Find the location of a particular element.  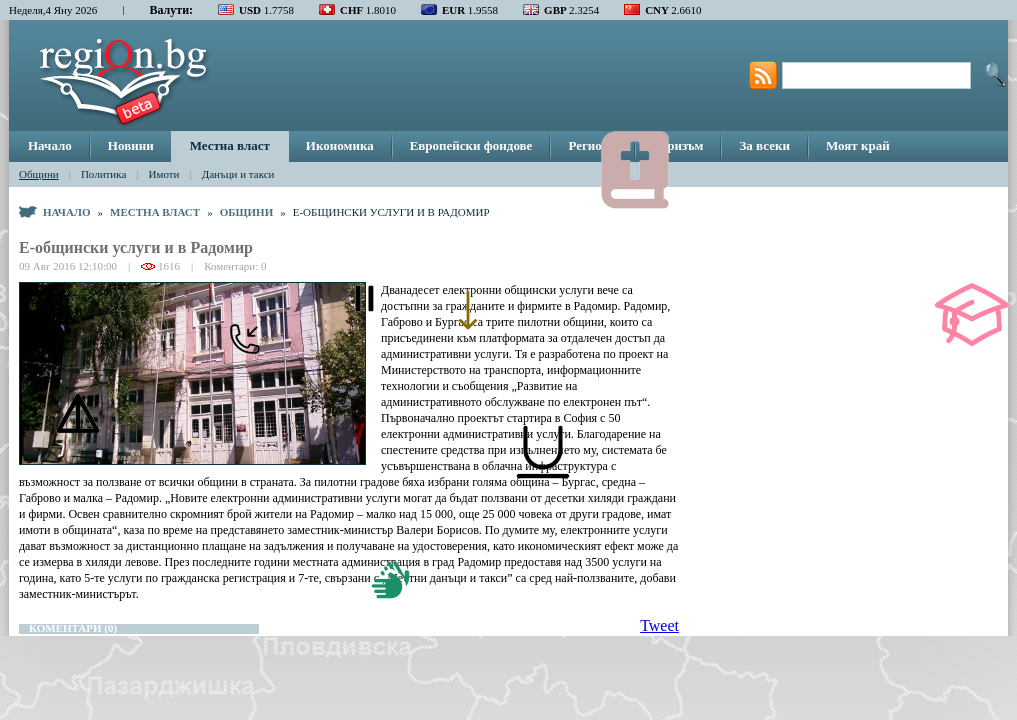

access education or learning features is located at coordinates (972, 314).